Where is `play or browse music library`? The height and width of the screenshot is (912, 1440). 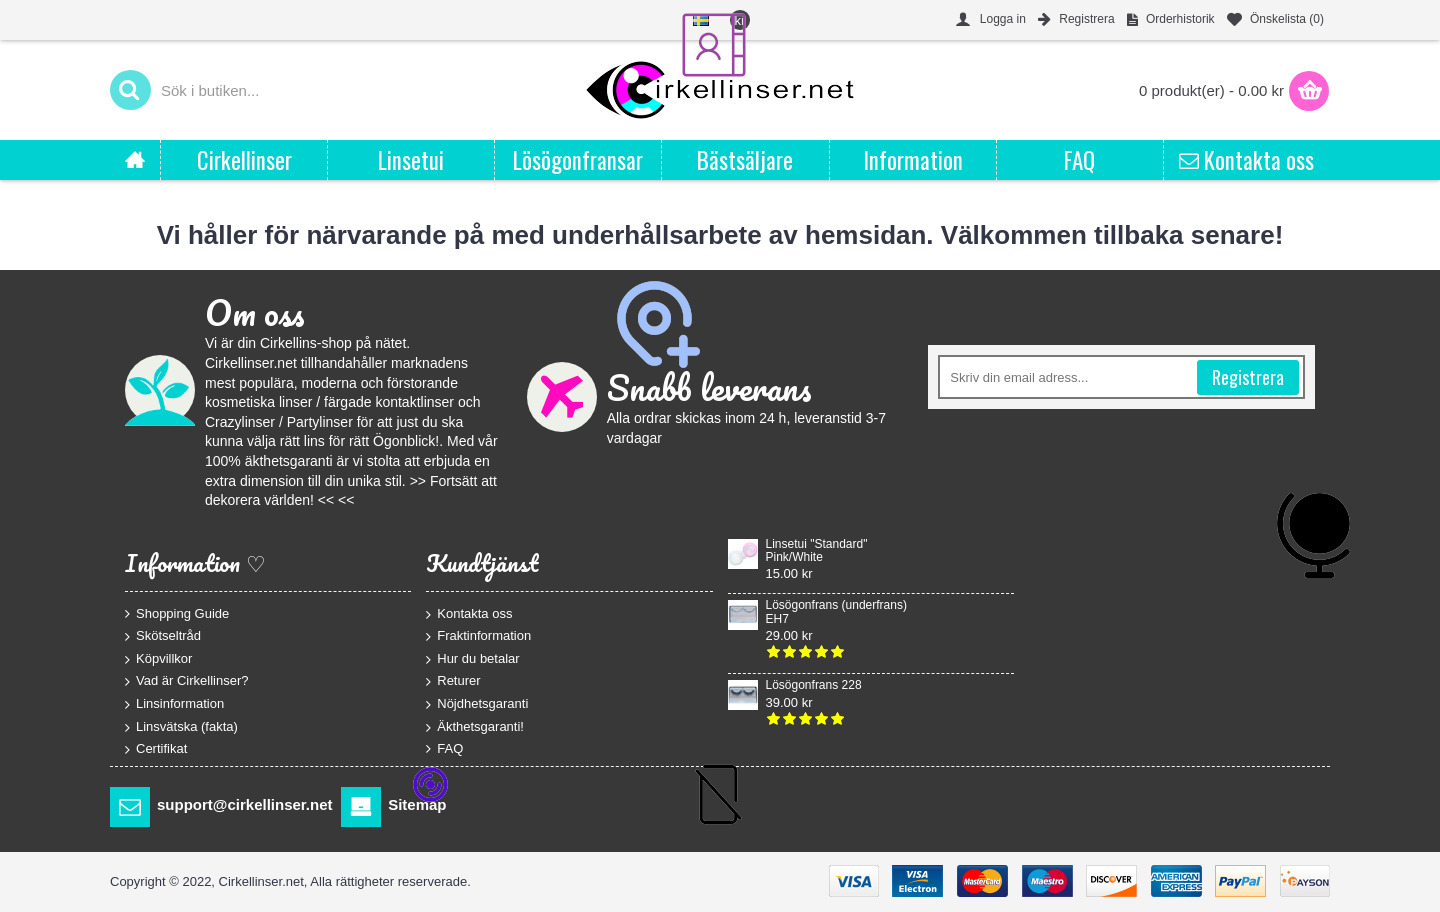 play or browse music library is located at coordinates (430, 784).